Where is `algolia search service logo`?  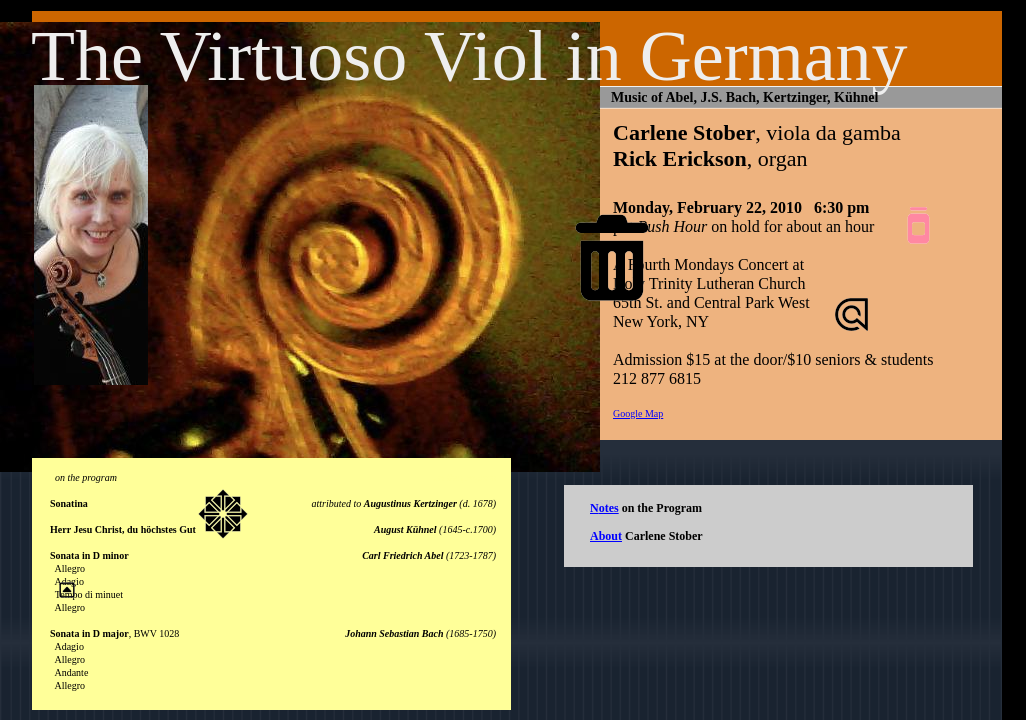
algolia search service logo is located at coordinates (851, 314).